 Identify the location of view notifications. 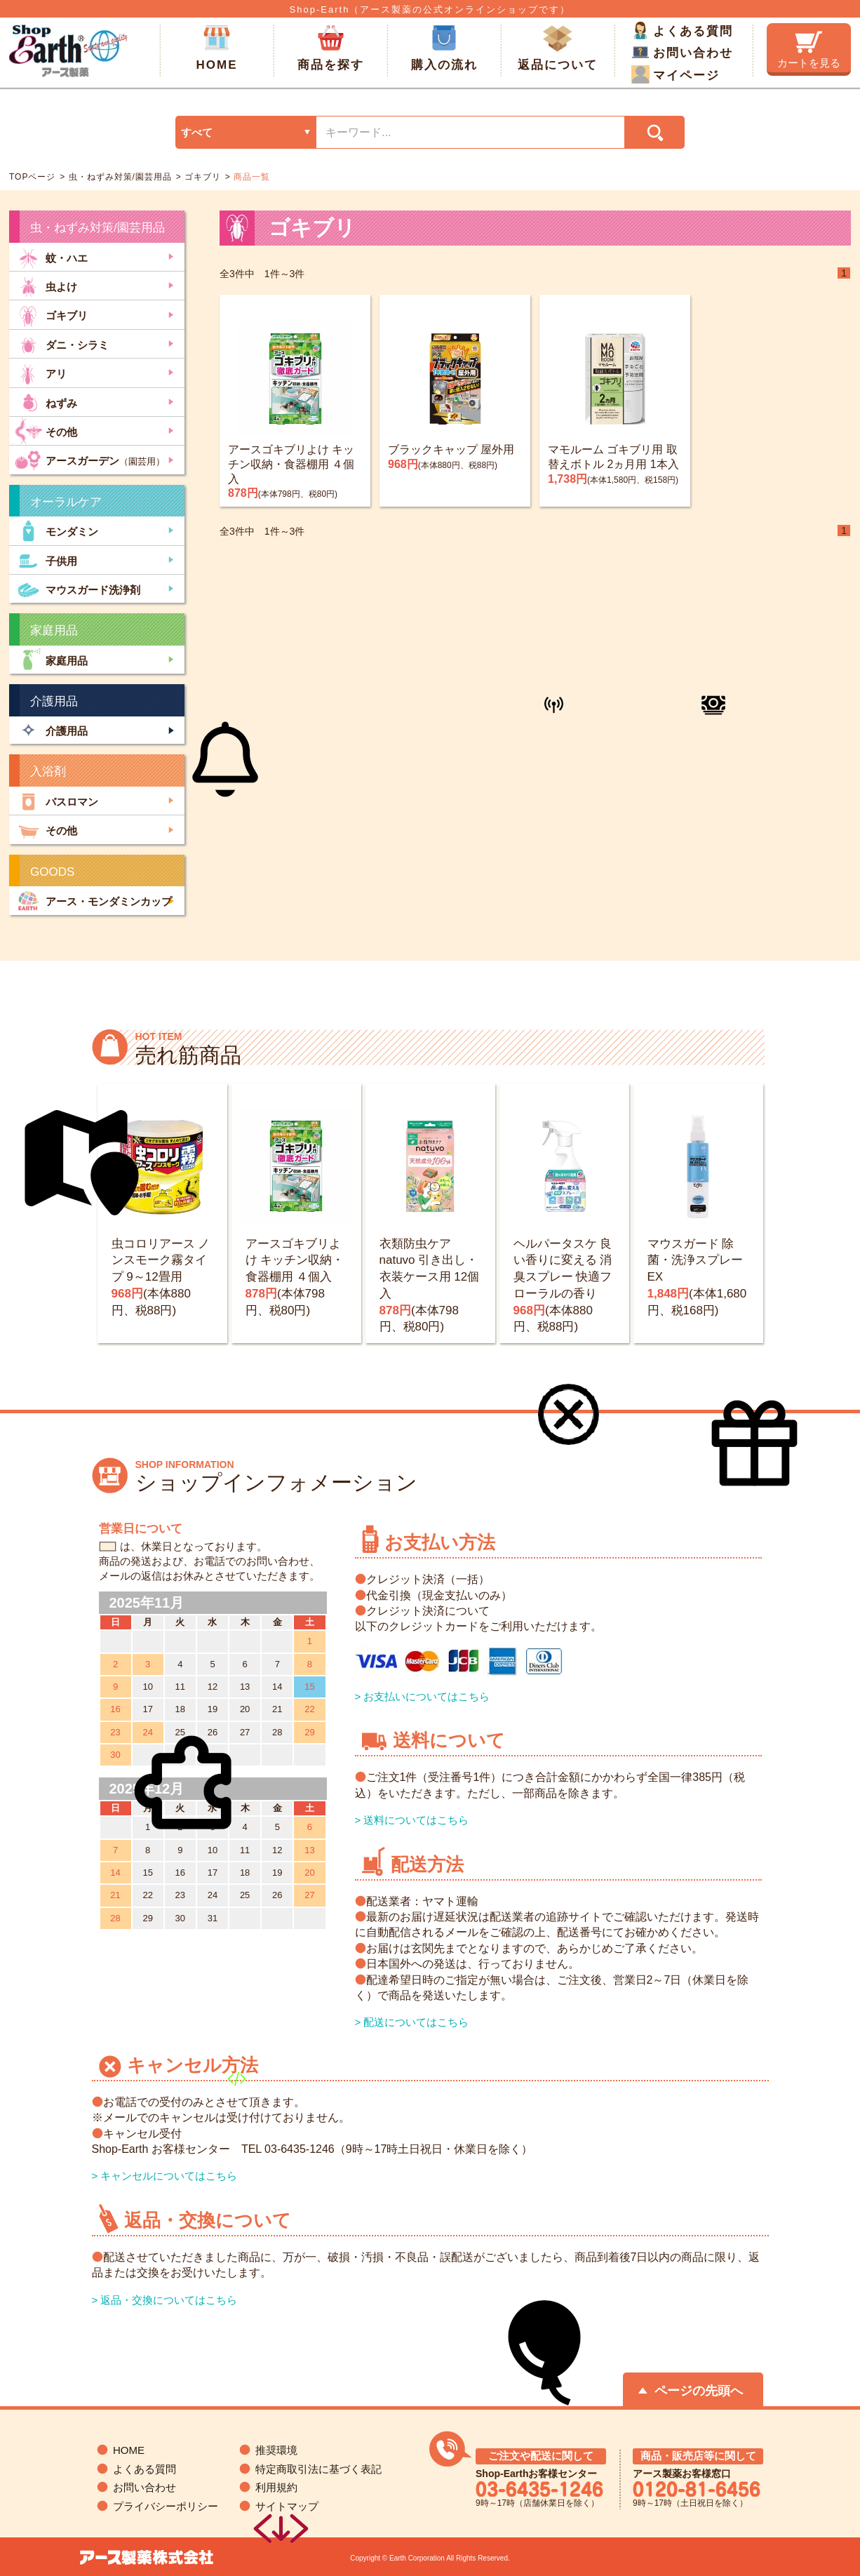
(225, 759).